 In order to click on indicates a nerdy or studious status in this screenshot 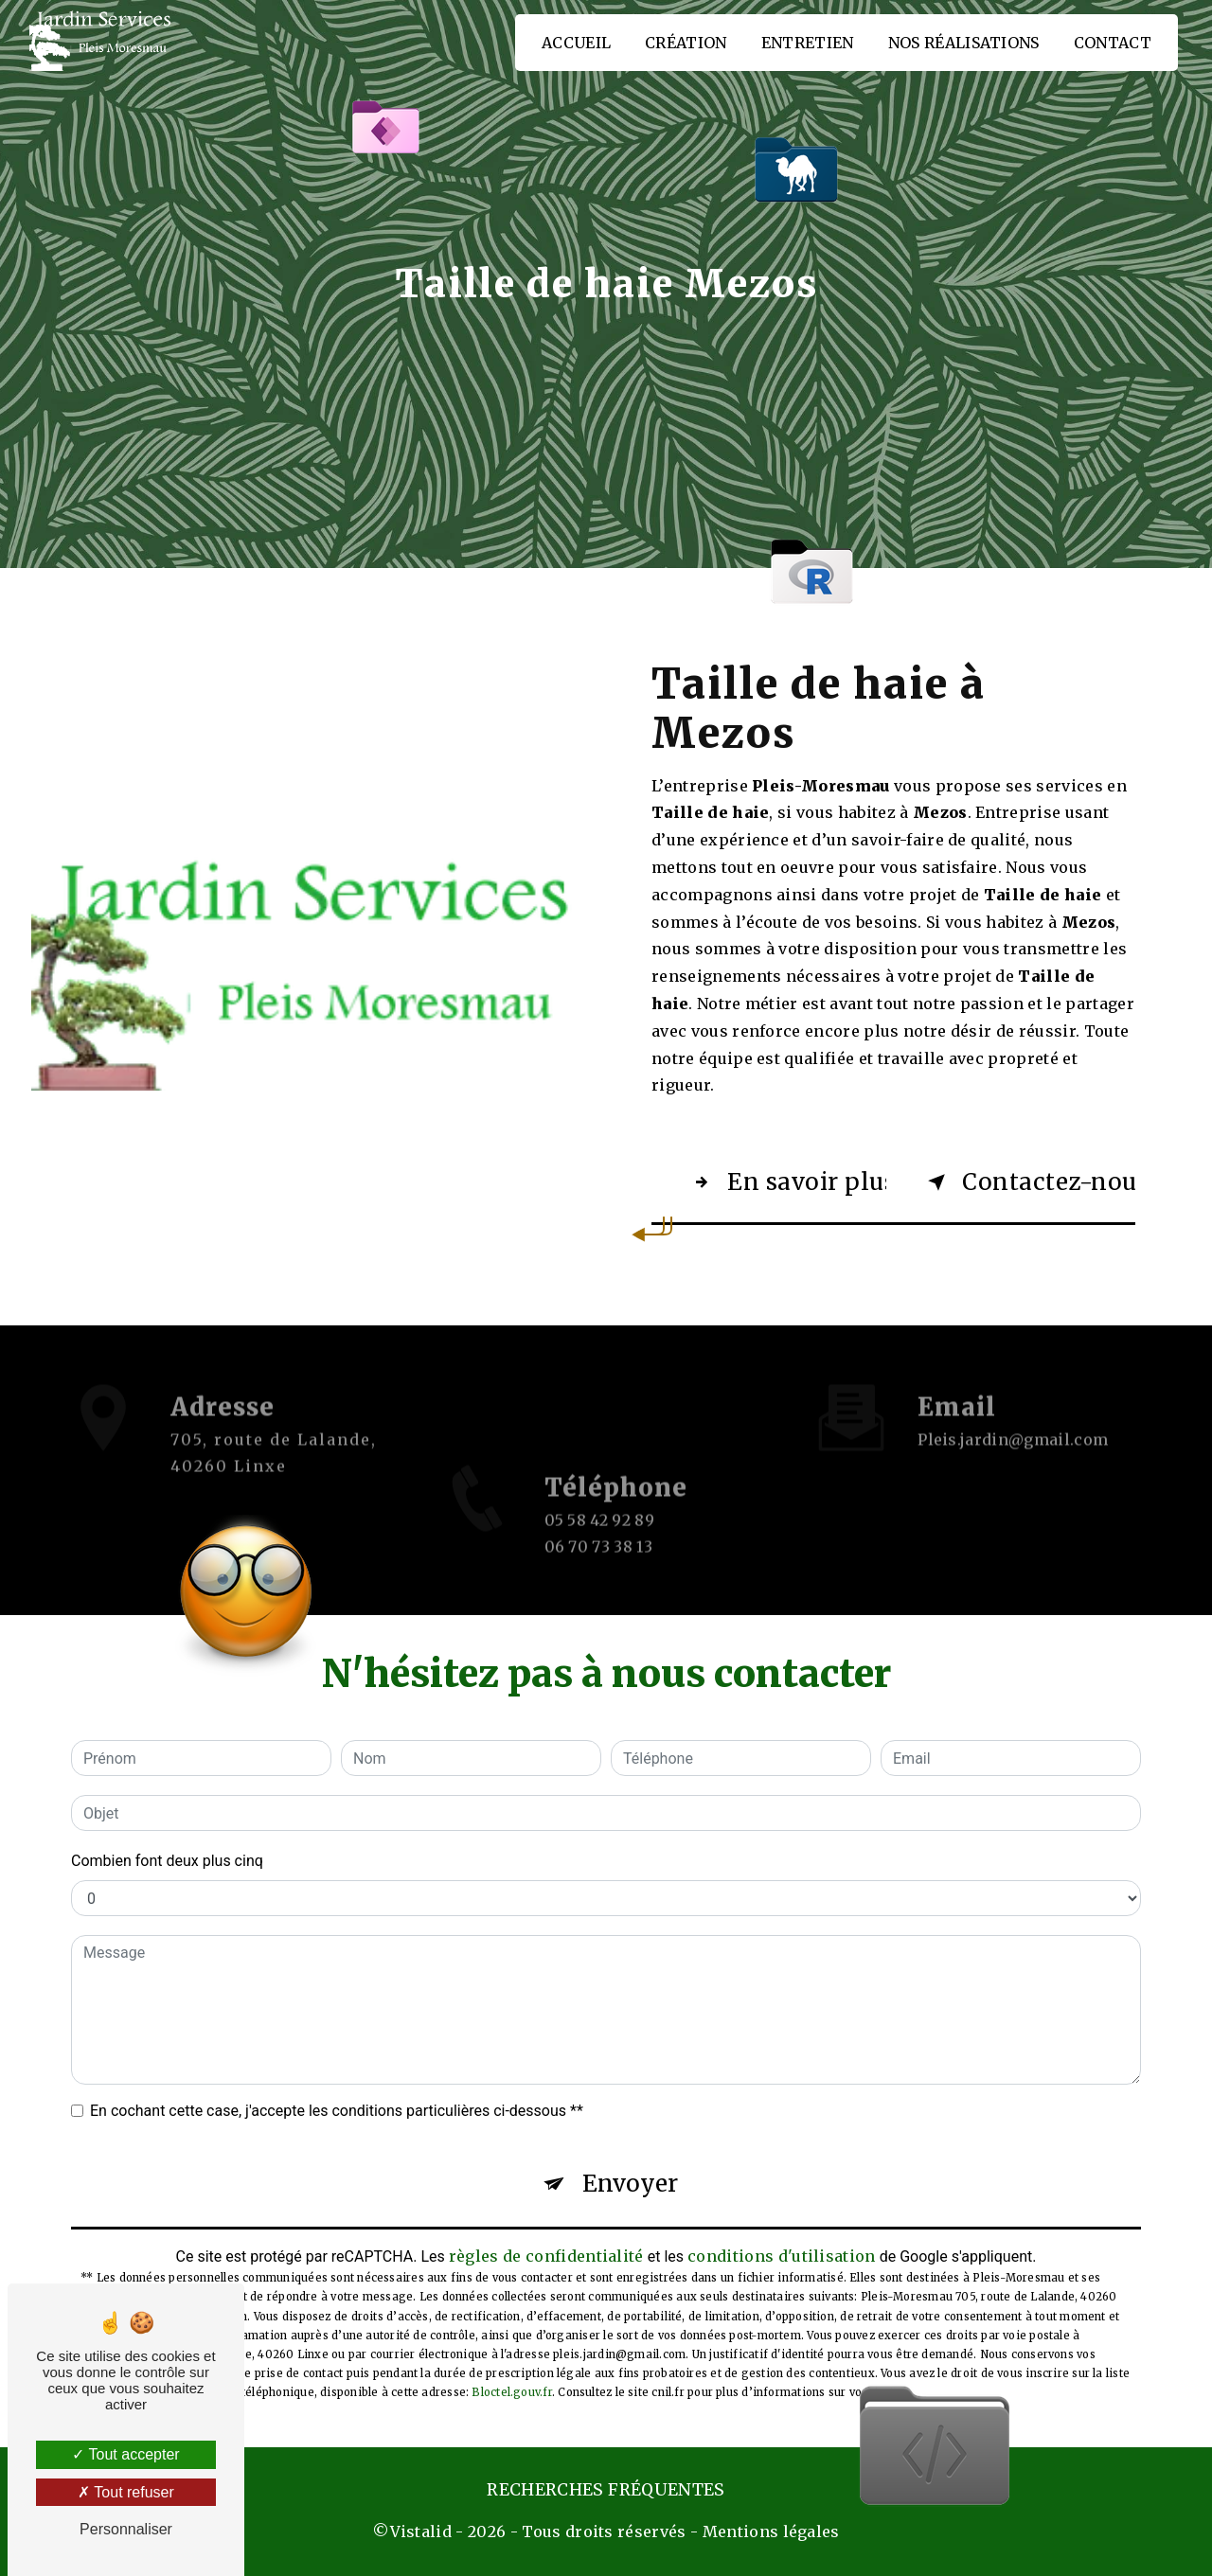, I will do `click(246, 1597)`.